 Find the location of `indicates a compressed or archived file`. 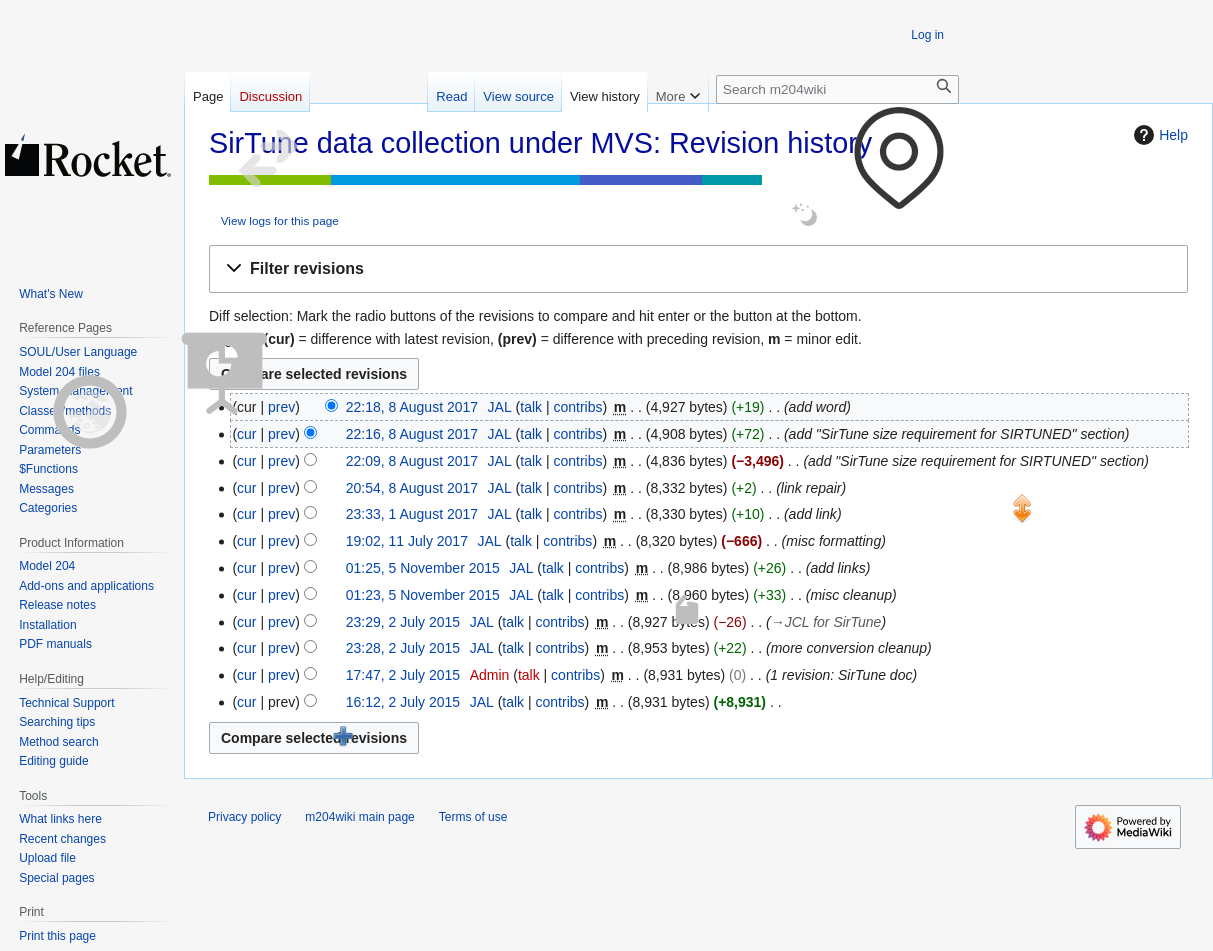

indicates a compressed or archived file is located at coordinates (687, 606).